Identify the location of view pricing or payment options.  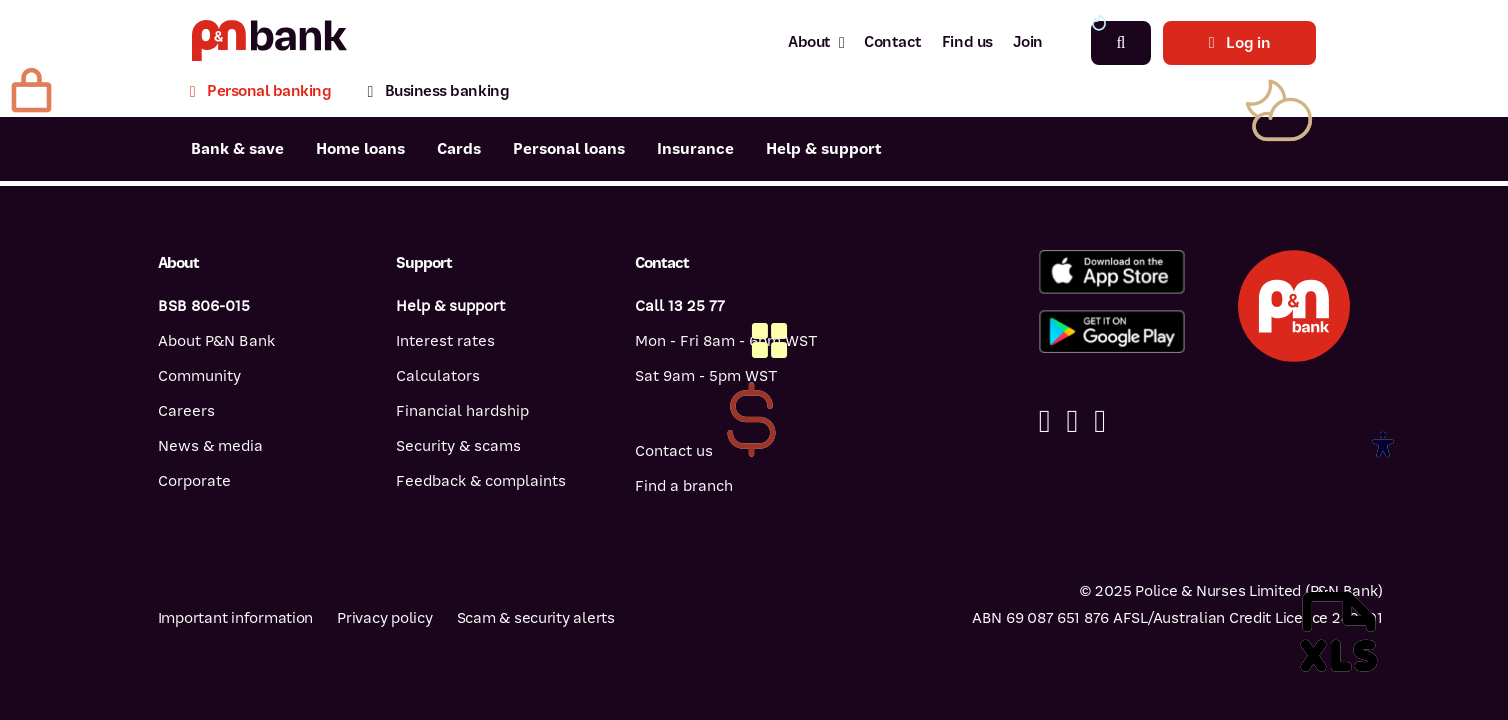
(751, 419).